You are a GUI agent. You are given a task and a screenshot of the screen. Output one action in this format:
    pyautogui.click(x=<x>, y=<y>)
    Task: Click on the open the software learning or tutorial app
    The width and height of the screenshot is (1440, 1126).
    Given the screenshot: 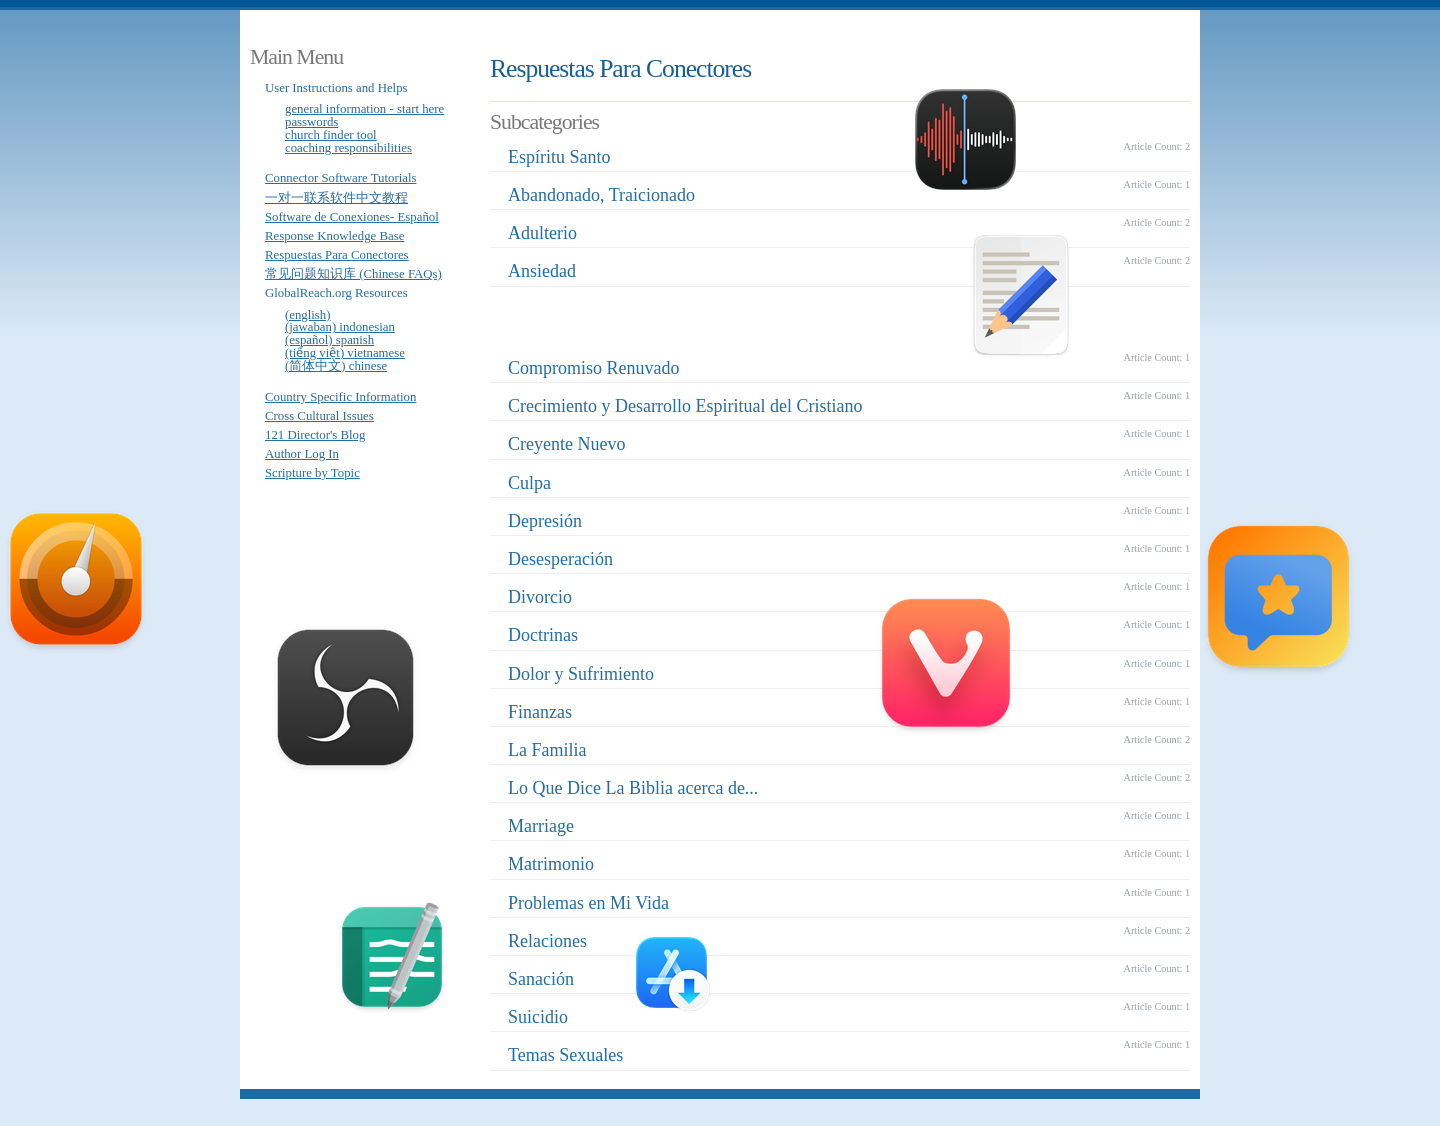 What is the action you would take?
    pyautogui.click(x=1021, y=295)
    